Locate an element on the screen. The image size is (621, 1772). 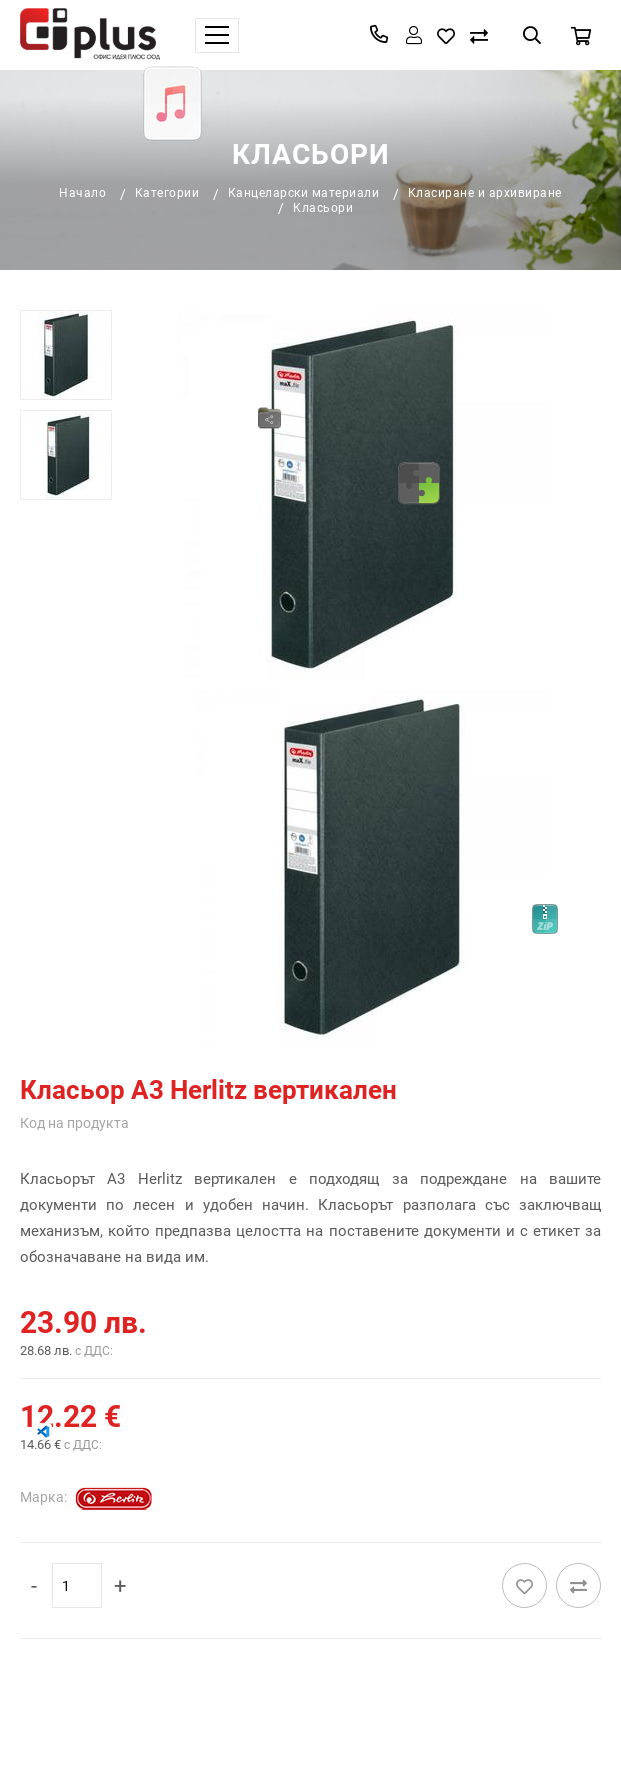
open Visual Studio Code is located at coordinates (43, 1431).